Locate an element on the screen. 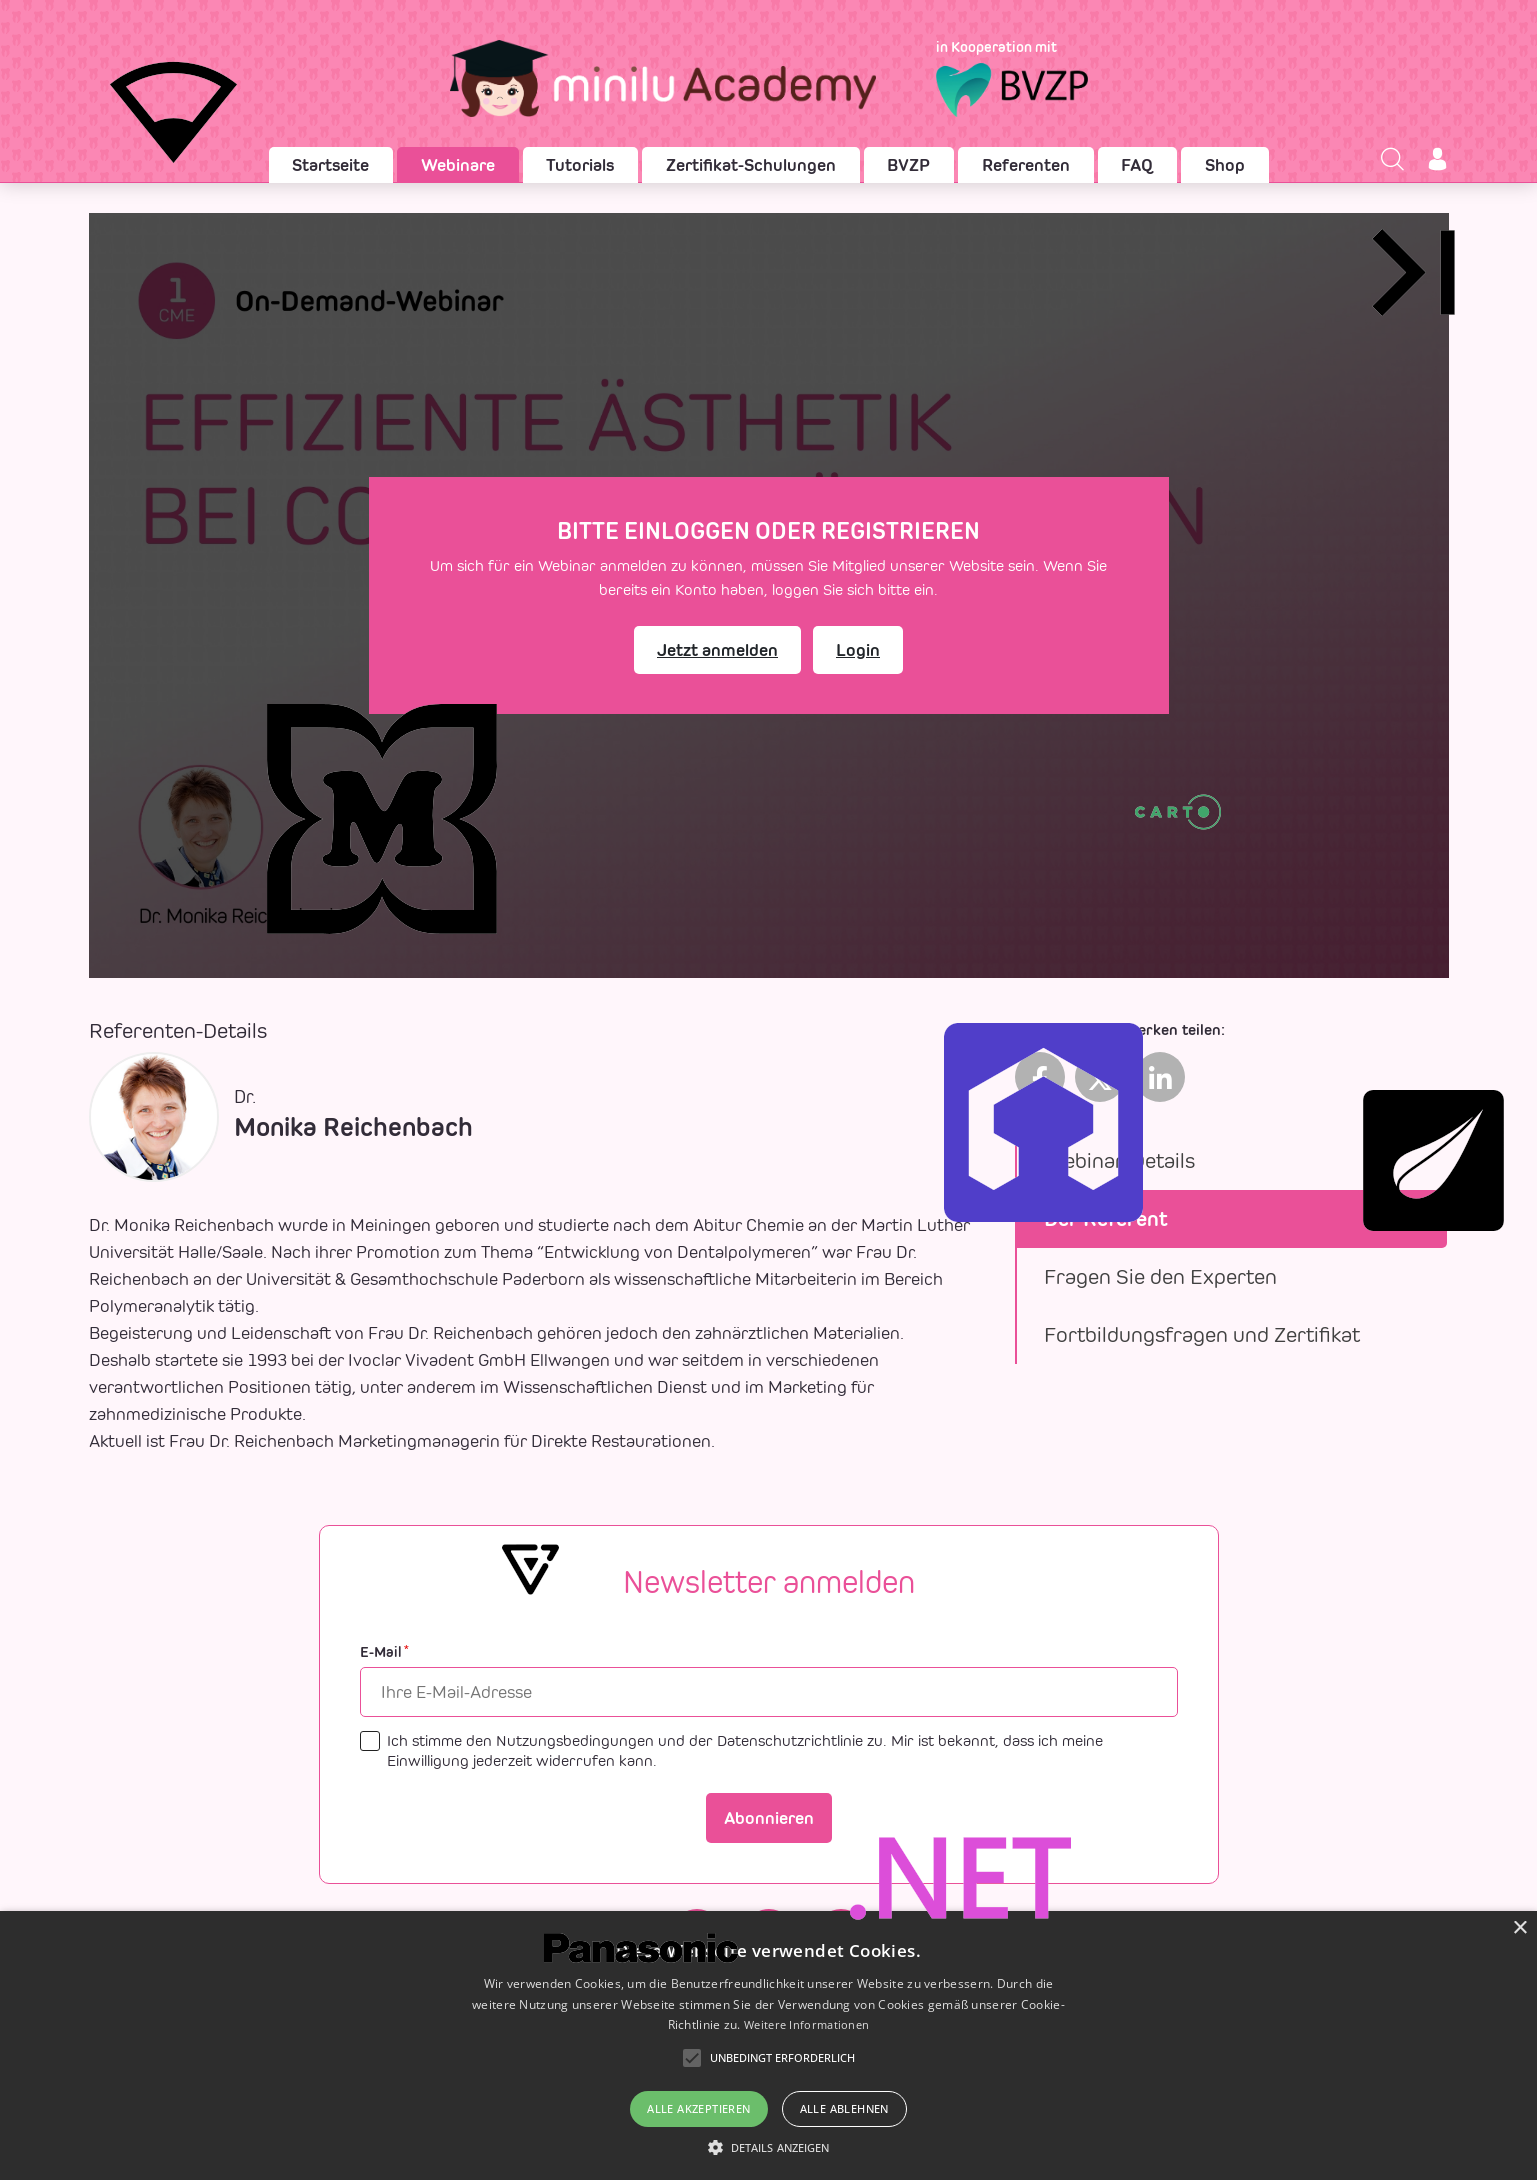 This screenshot has height=2180, width=1537. open LMMS digital audio workstation is located at coordinates (1043, 1122).